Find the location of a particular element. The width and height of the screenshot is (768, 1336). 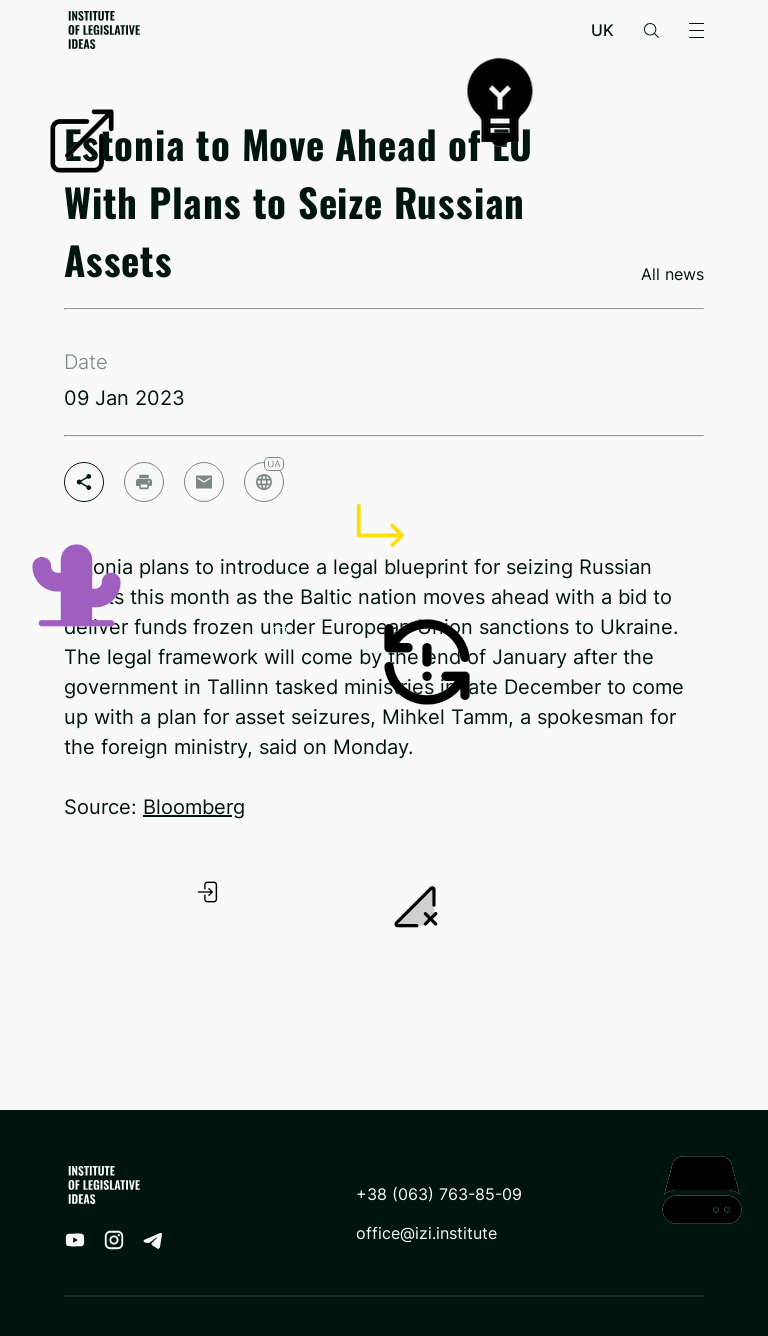

access tv or video streaming options is located at coordinates (280, 633).